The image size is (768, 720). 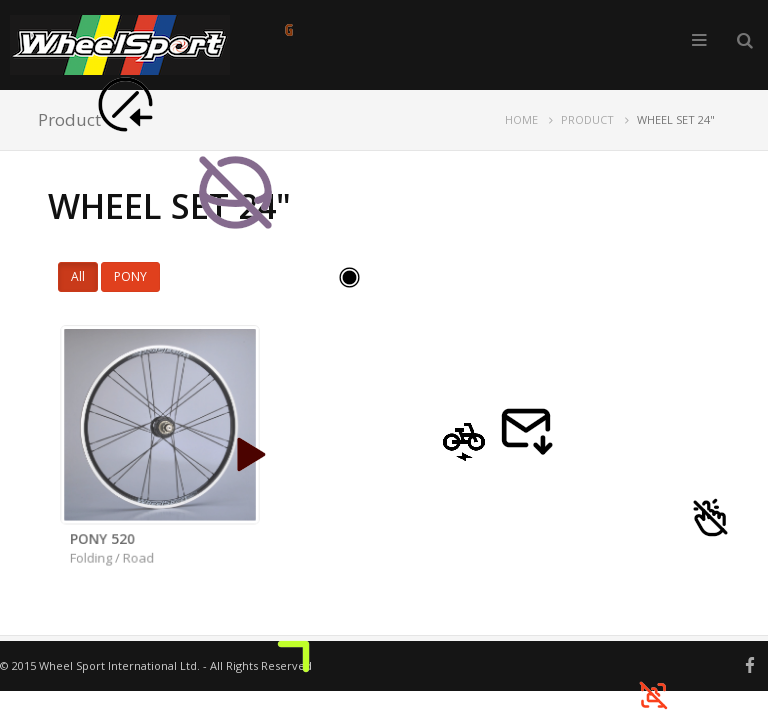 I want to click on find nearby electric bike rentals, so click(x=464, y=442).